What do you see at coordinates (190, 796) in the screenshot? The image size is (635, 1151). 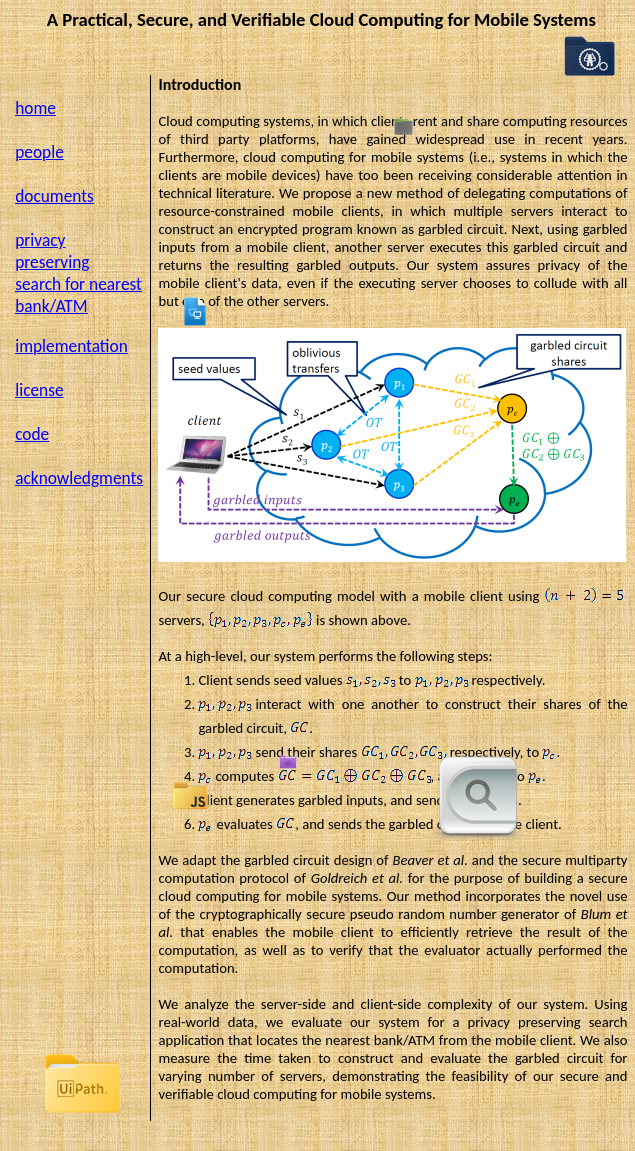 I see `open javascript project folder` at bounding box center [190, 796].